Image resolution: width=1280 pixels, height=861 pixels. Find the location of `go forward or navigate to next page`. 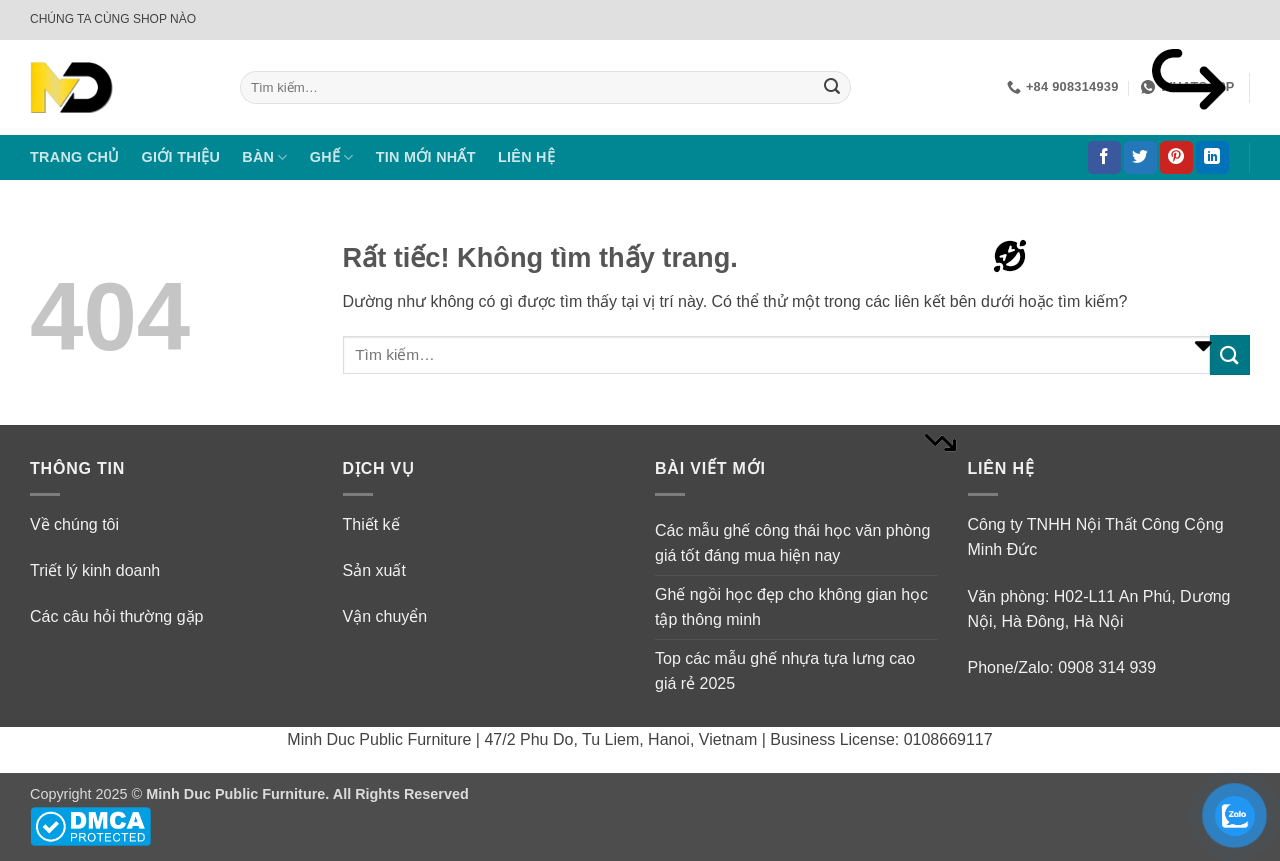

go forward or navigate to next page is located at coordinates (1191, 75).